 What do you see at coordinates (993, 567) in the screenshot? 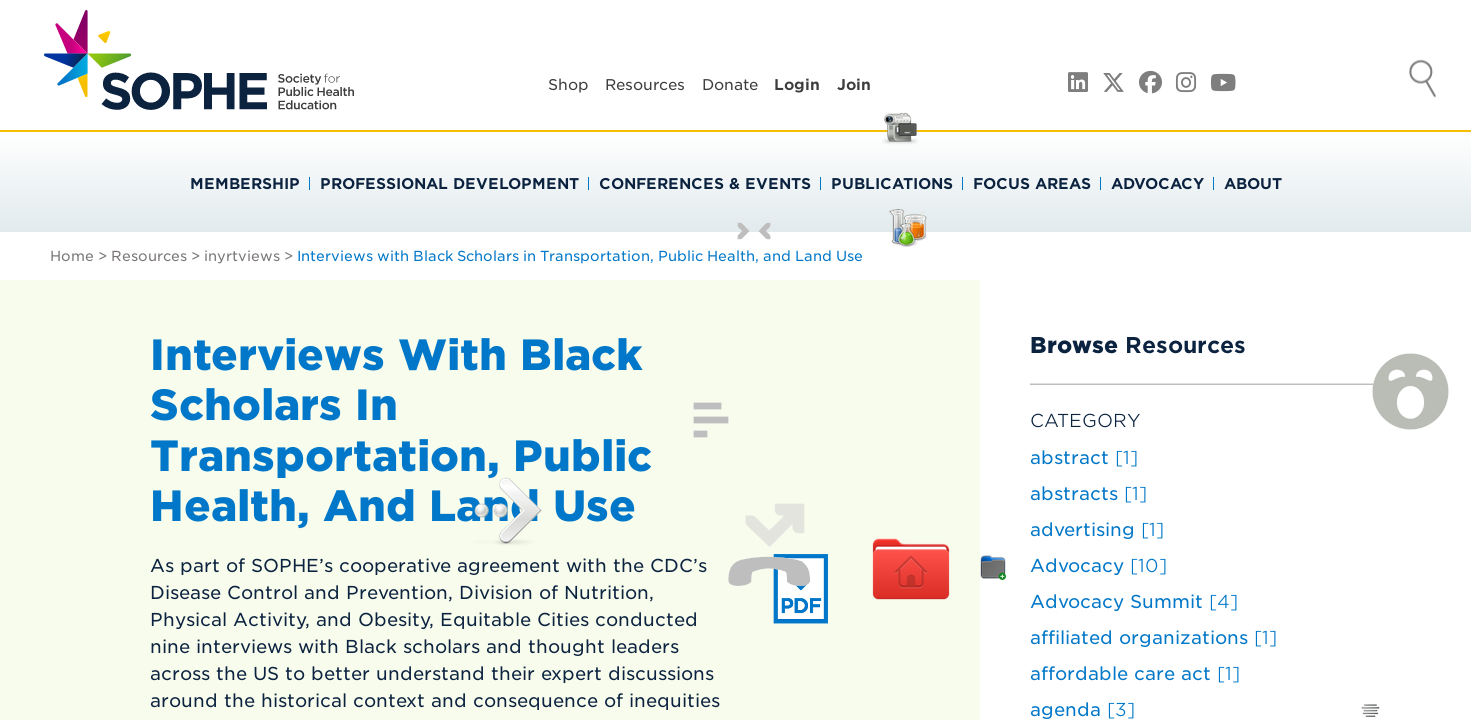
I see `create a new folder` at bounding box center [993, 567].